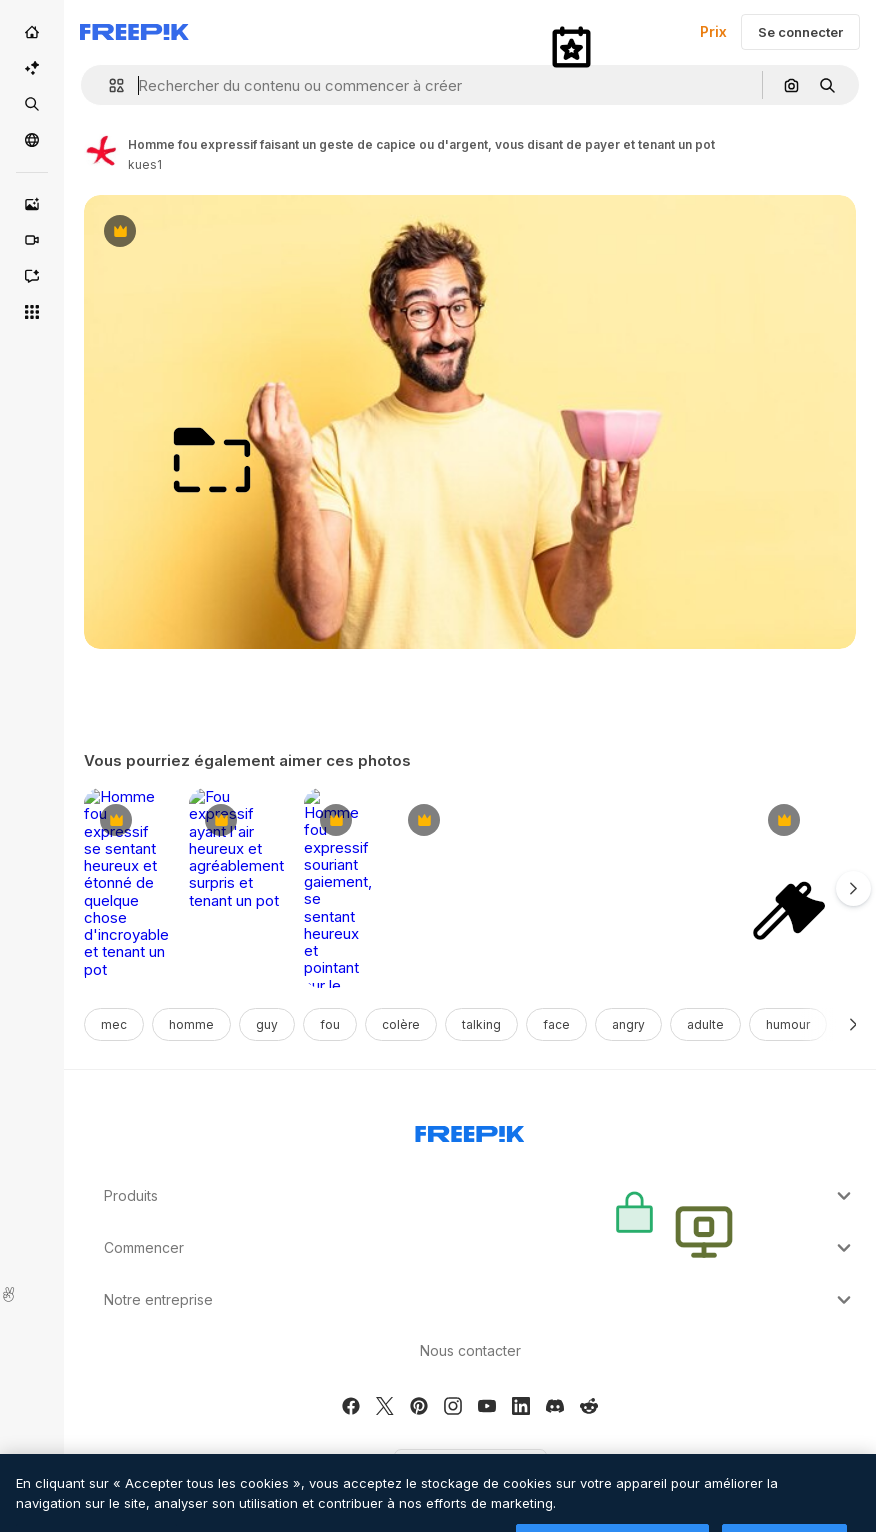 The width and height of the screenshot is (876, 1532). What do you see at coordinates (634, 1214) in the screenshot?
I see `indicates a locked or secured item` at bounding box center [634, 1214].